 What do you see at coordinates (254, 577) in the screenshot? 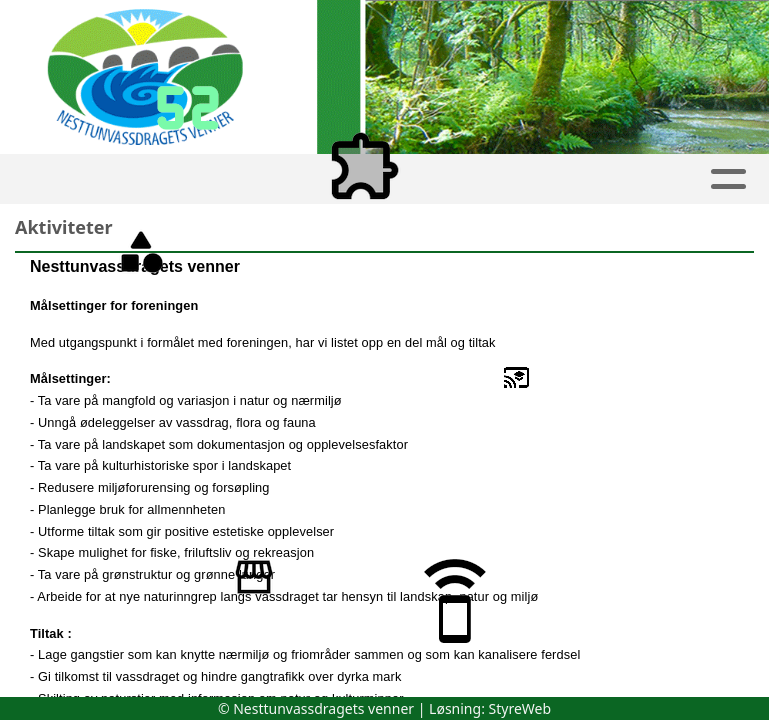
I see `browse or access the marketplace` at bounding box center [254, 577].